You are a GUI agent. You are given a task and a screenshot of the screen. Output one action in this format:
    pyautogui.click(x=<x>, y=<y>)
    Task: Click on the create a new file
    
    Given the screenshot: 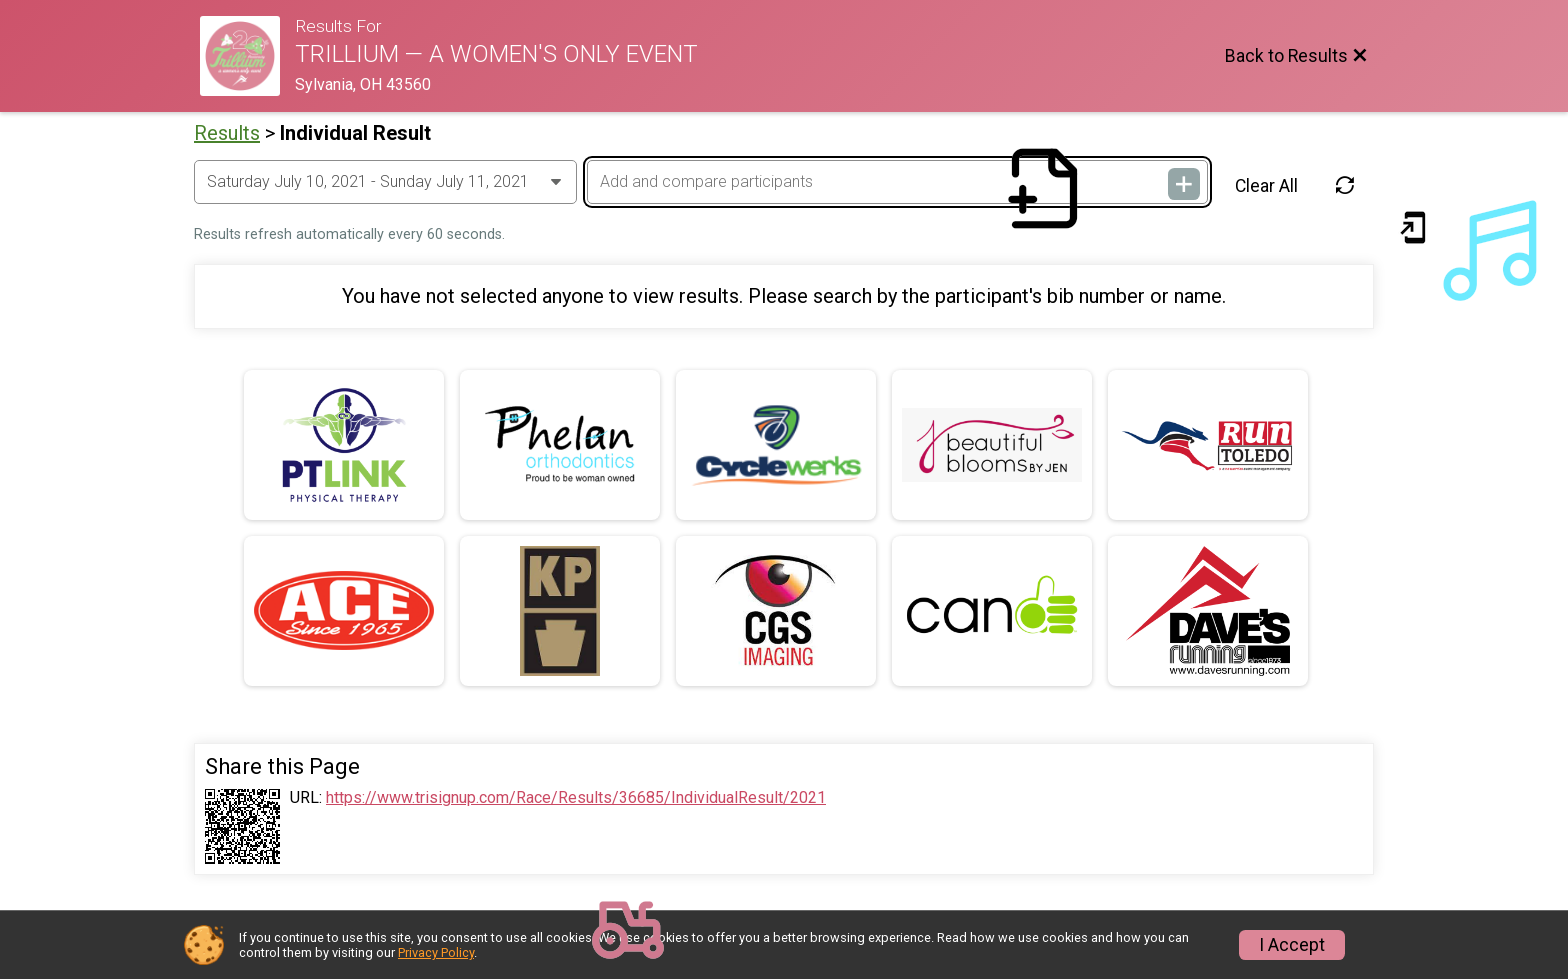 What is the action you would take?
    pyautogui.click(x=1044, y=188)
    